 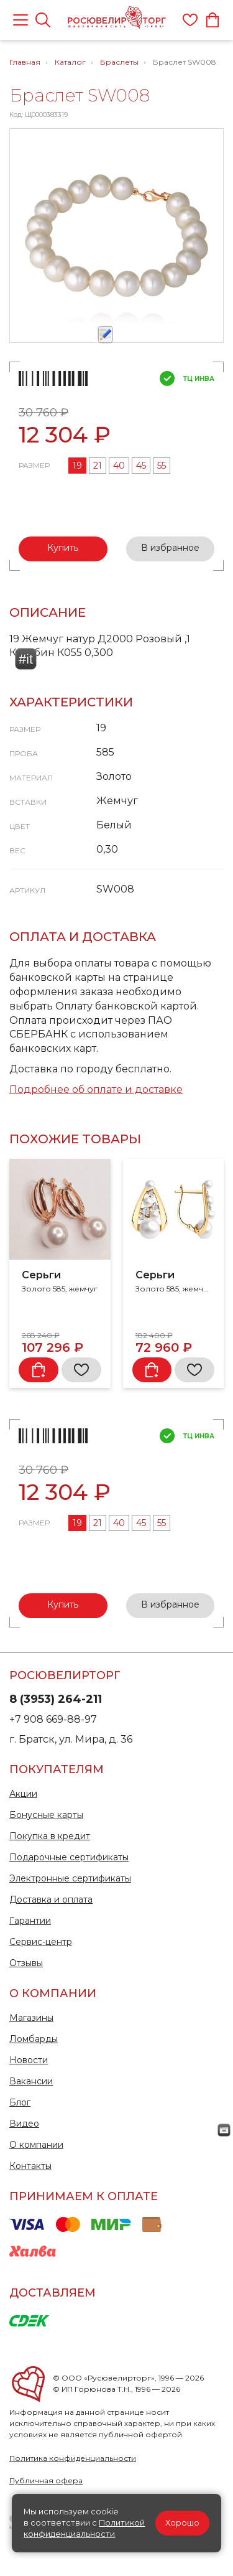 What do you see at coordinates (25, 658) in the screenshot?
I see `open hashit, a file hashing utility app` at bounding box center [25, 658].